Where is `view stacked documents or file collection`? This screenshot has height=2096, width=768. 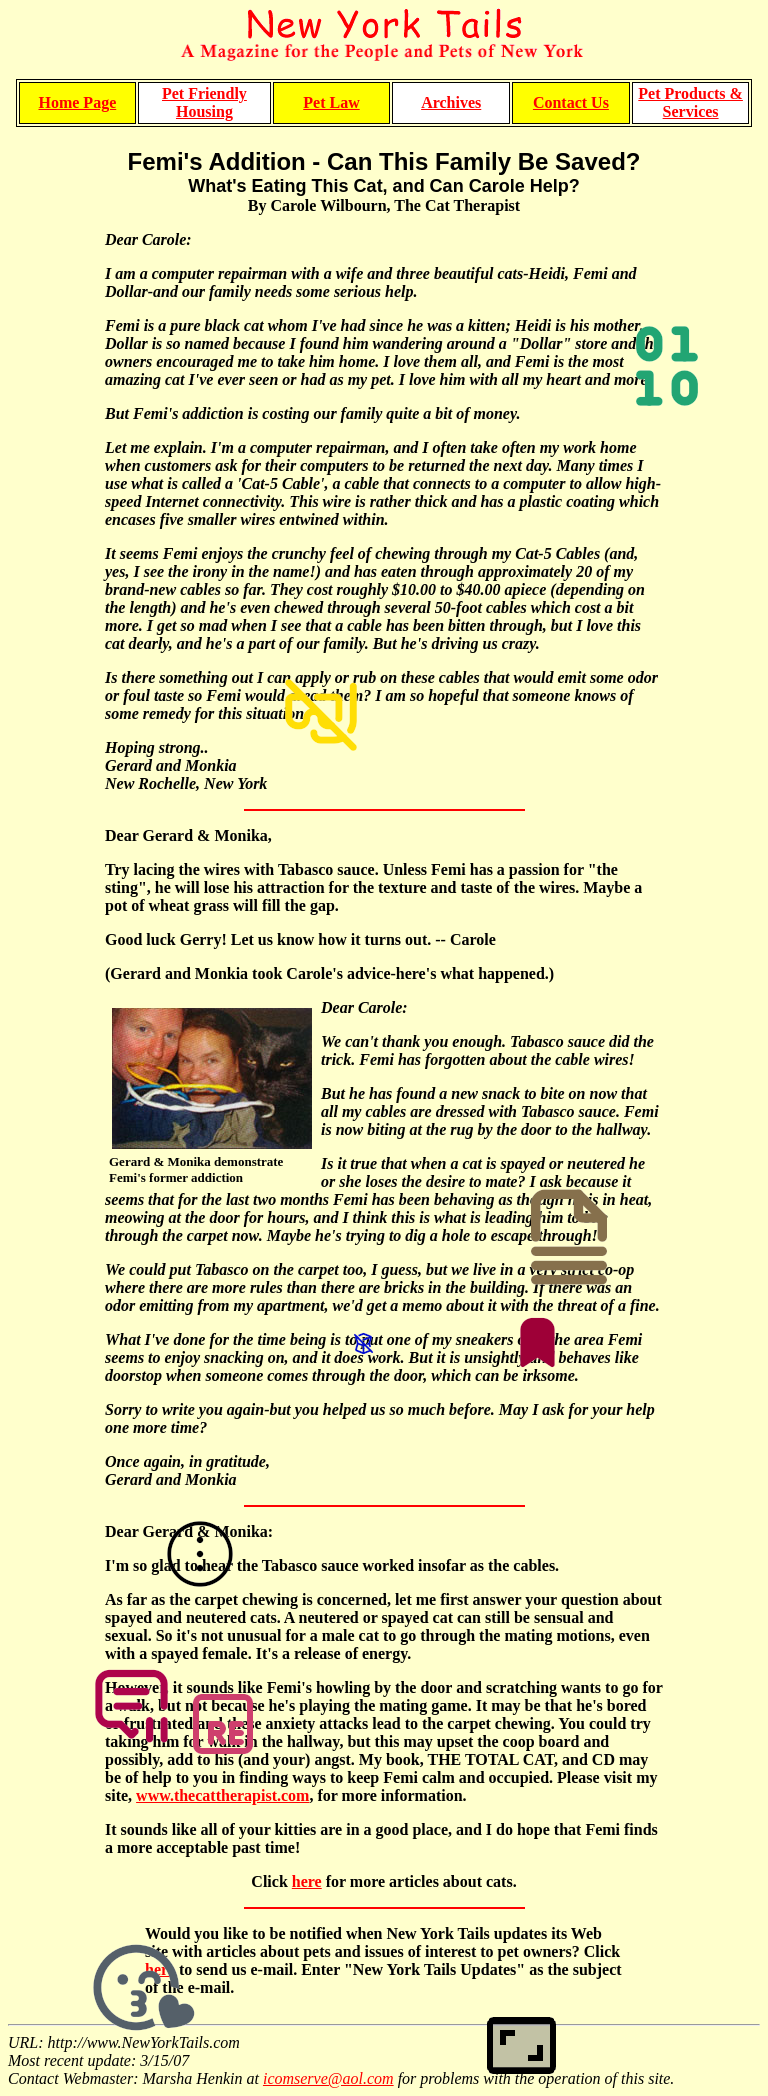 view stacked documents or file collection is located at coordinates (569, 1237).